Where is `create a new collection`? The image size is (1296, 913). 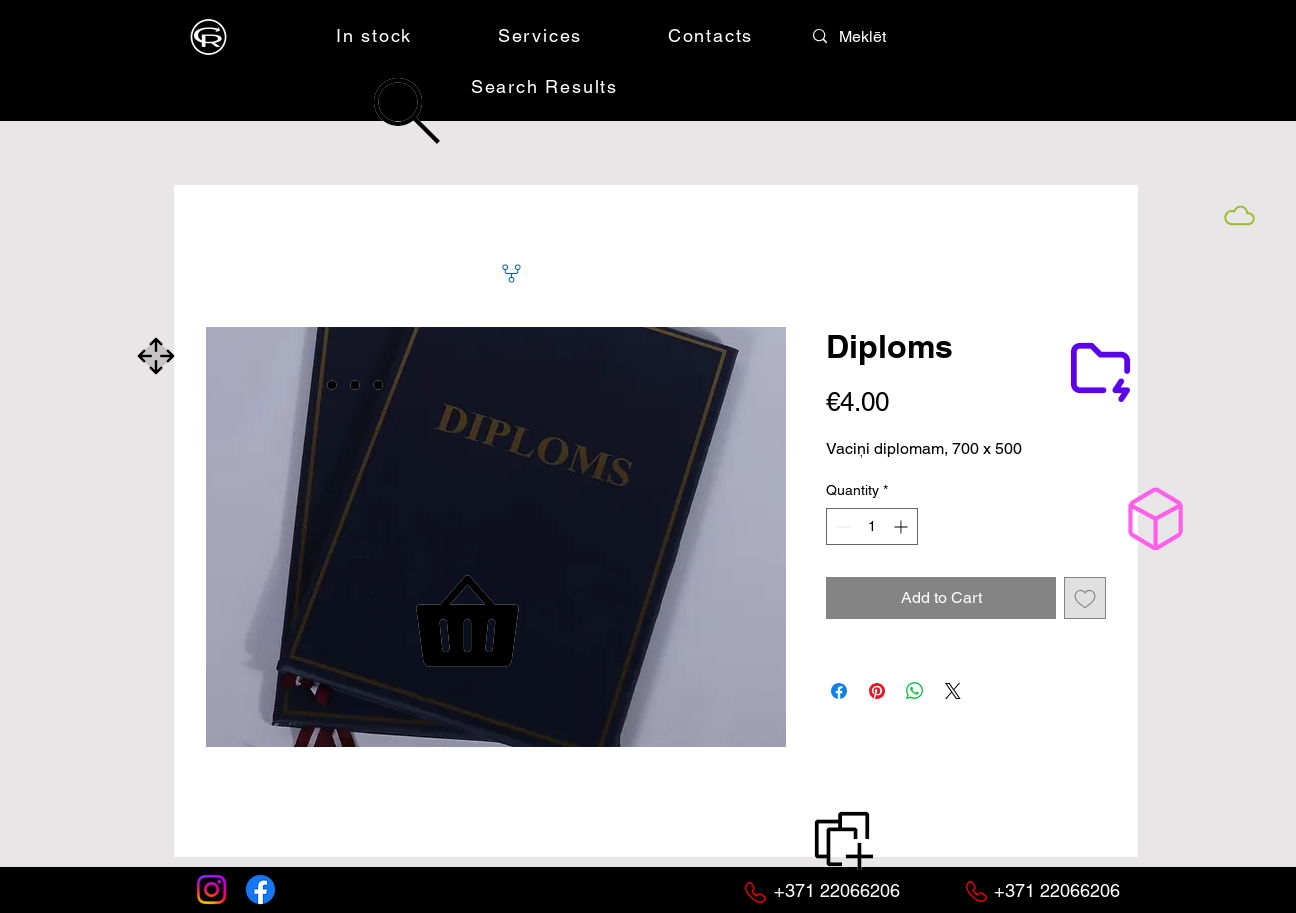
create a new collection is located at coordinates (842, 839).